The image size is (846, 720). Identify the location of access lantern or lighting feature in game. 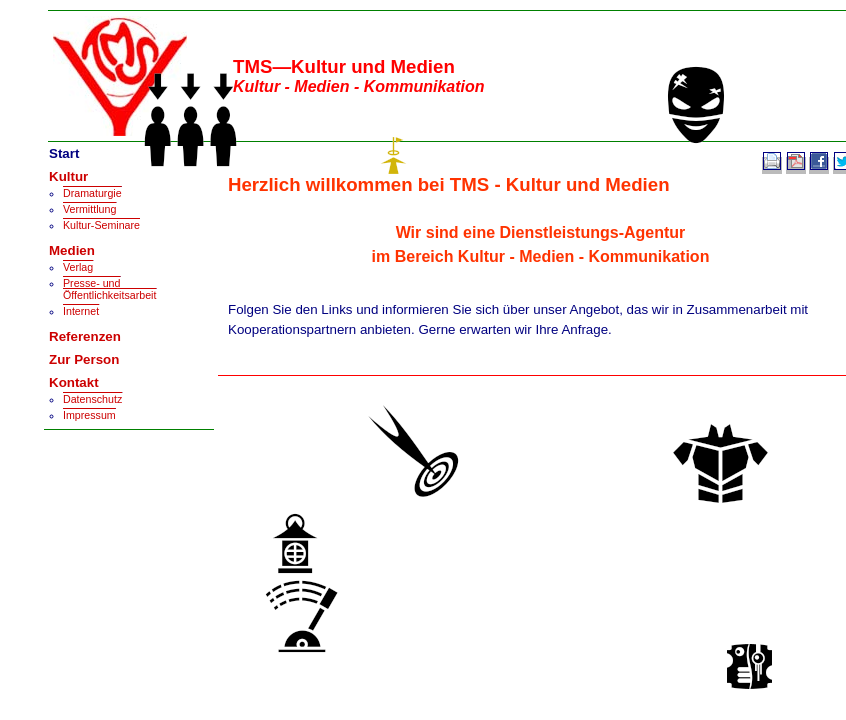
(295, 543).